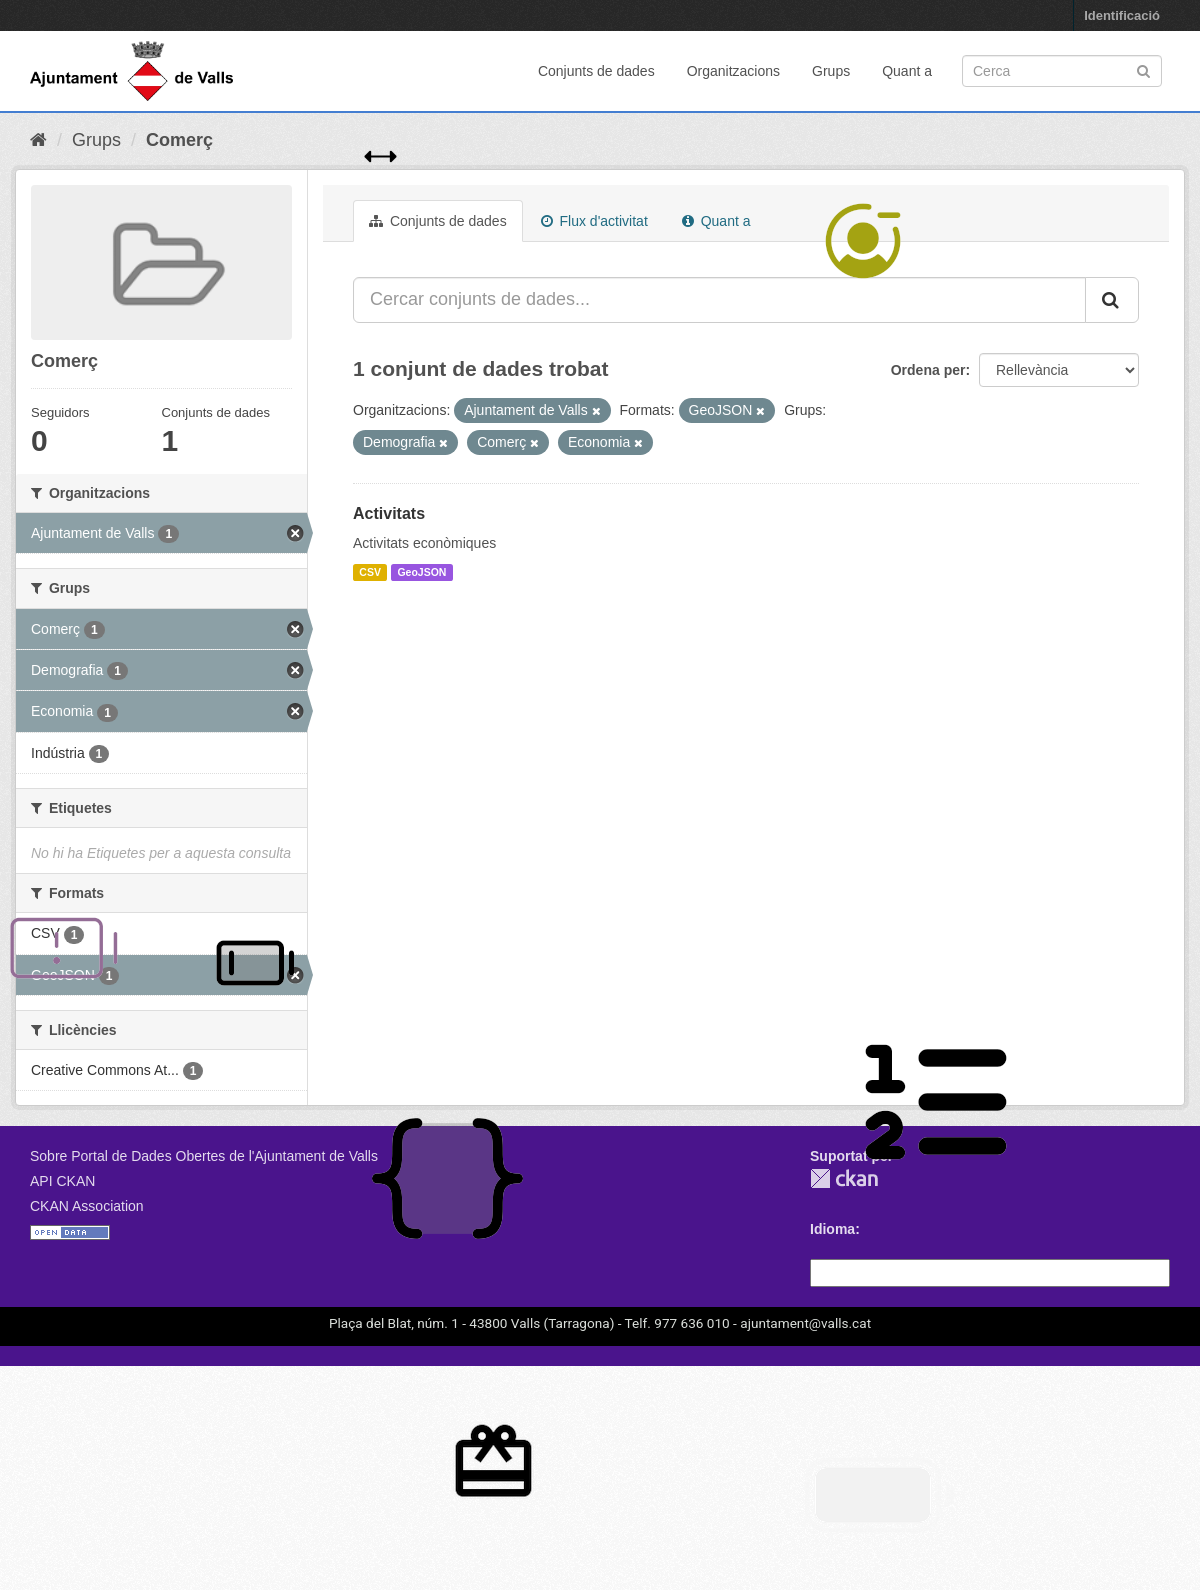 The width and height of the screenshot is (1200, 1590). What do you see at coordinates (62, 948) in the screenshot?
I see `indicates low battery warning` at bounding box center [62, 948].